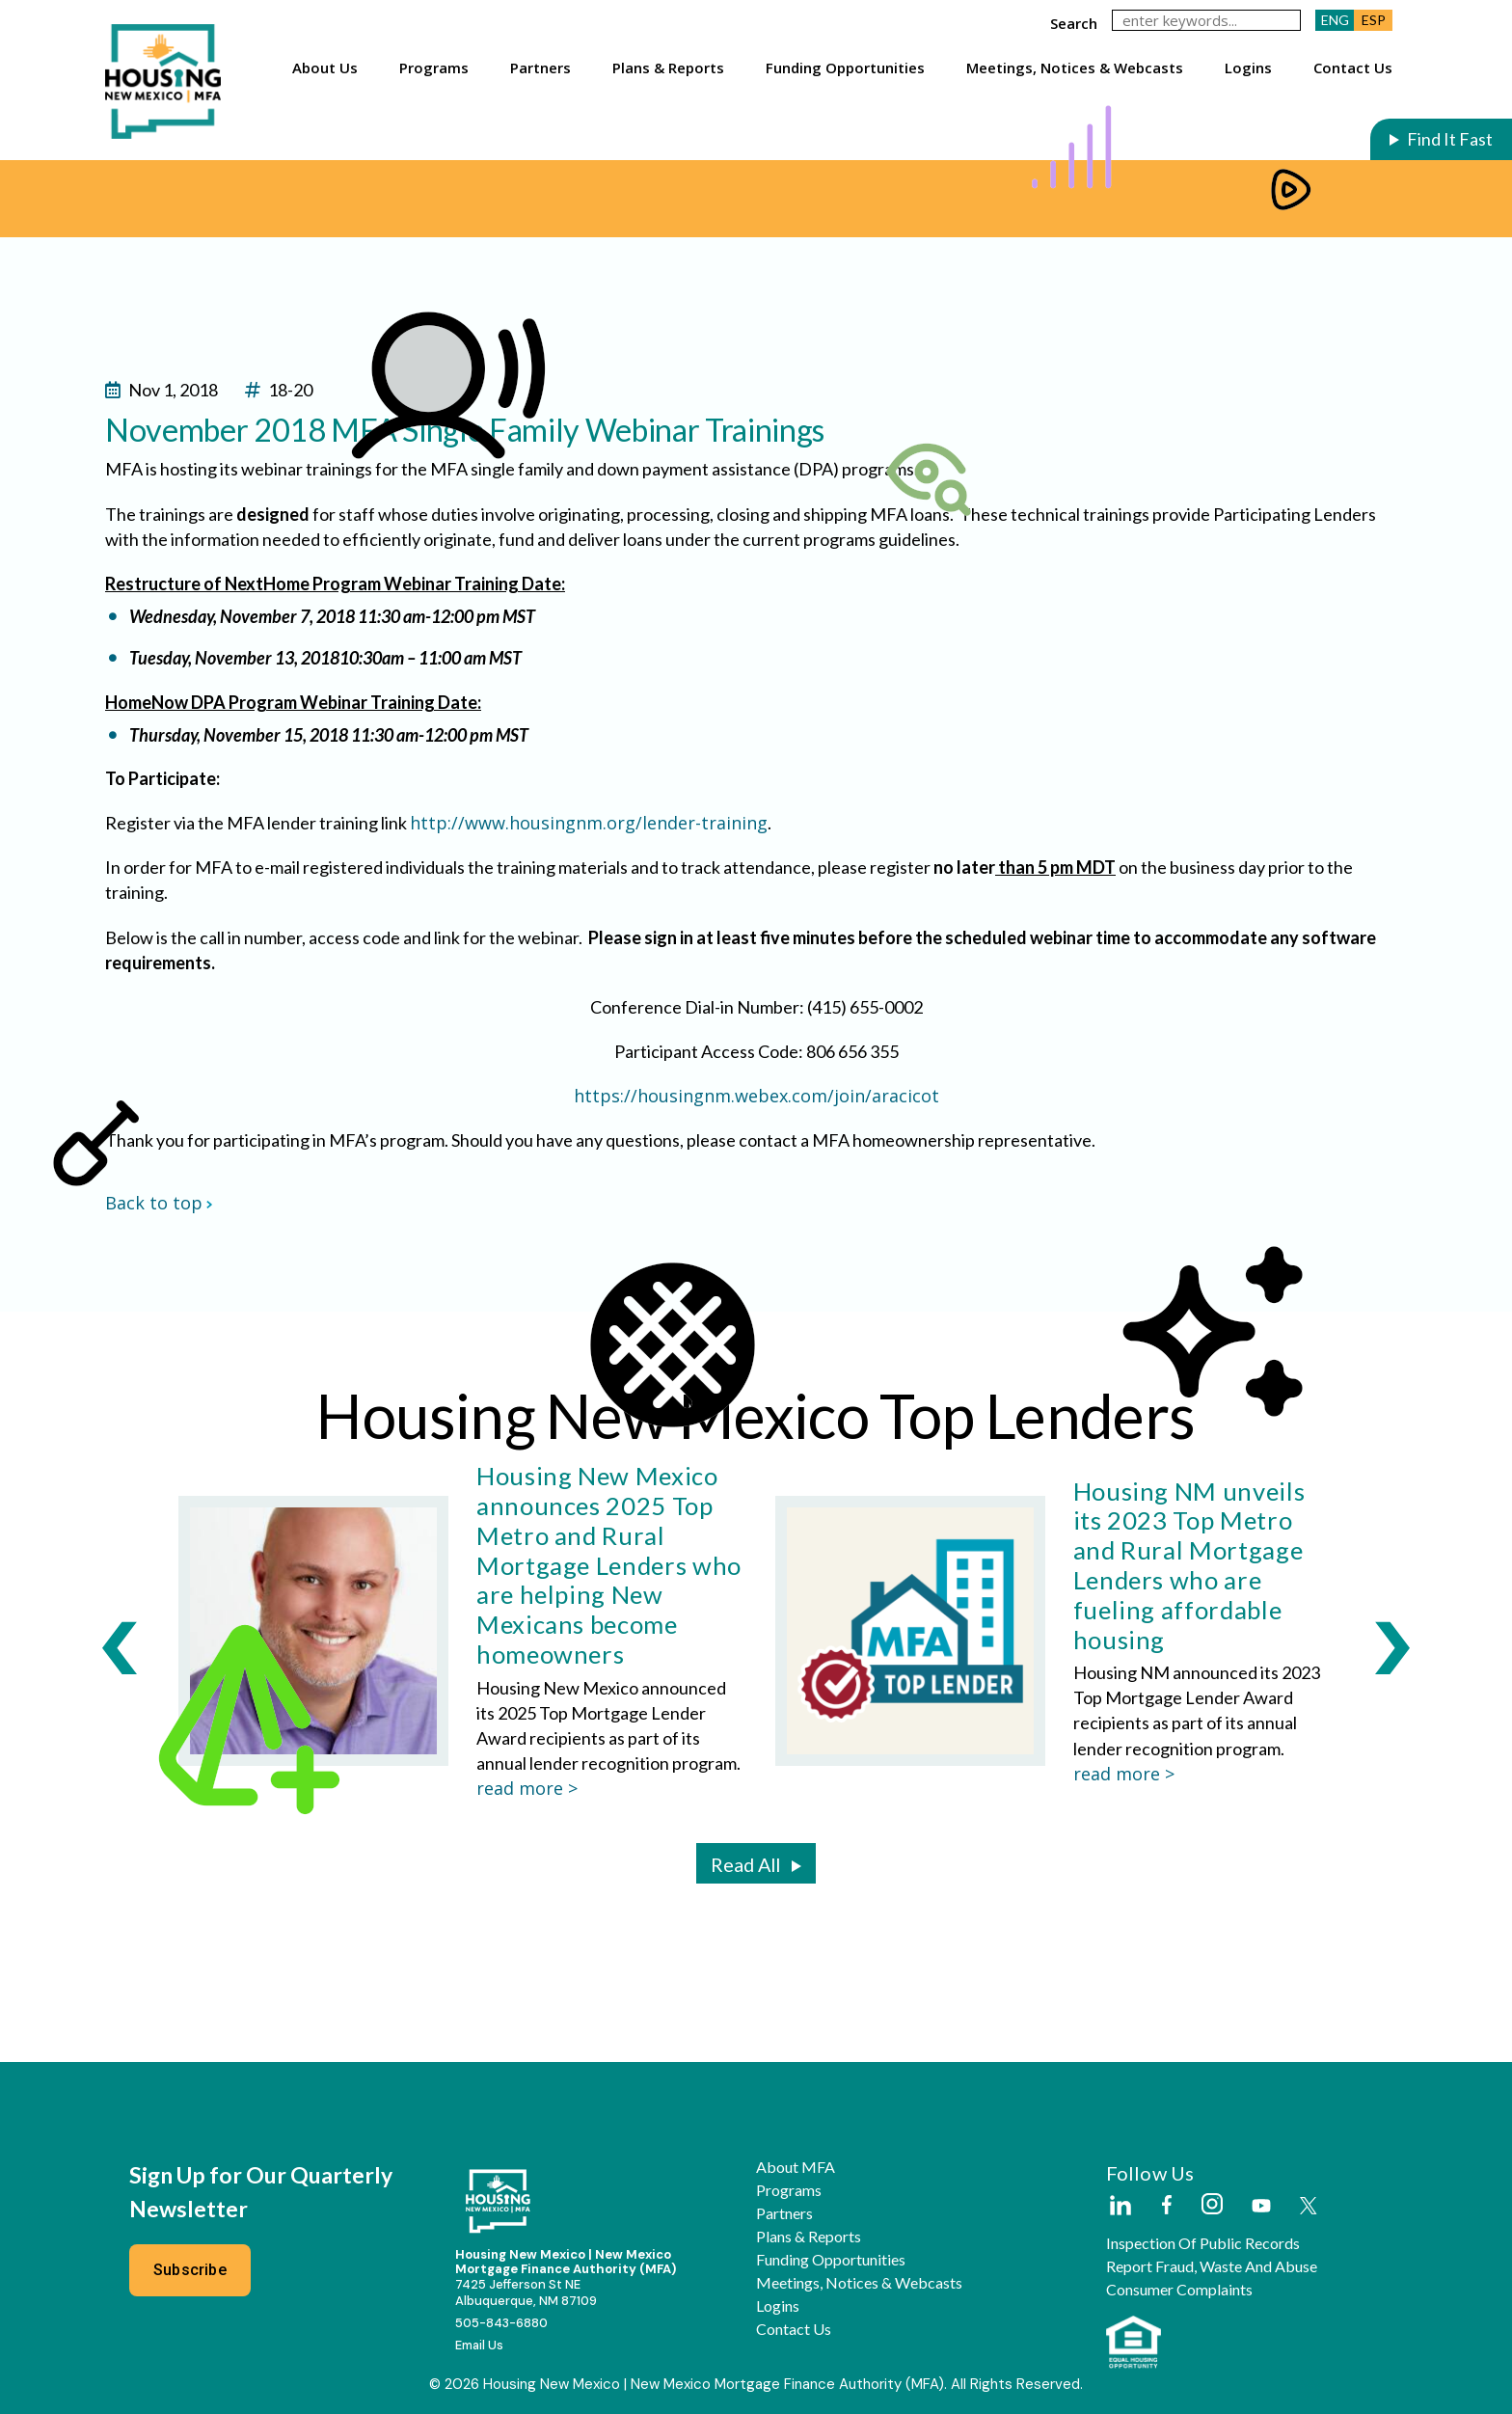 The height and width of the screenshot is (2414, 1512). I want to click on open the Rumble video platform, so click(1289, 189).